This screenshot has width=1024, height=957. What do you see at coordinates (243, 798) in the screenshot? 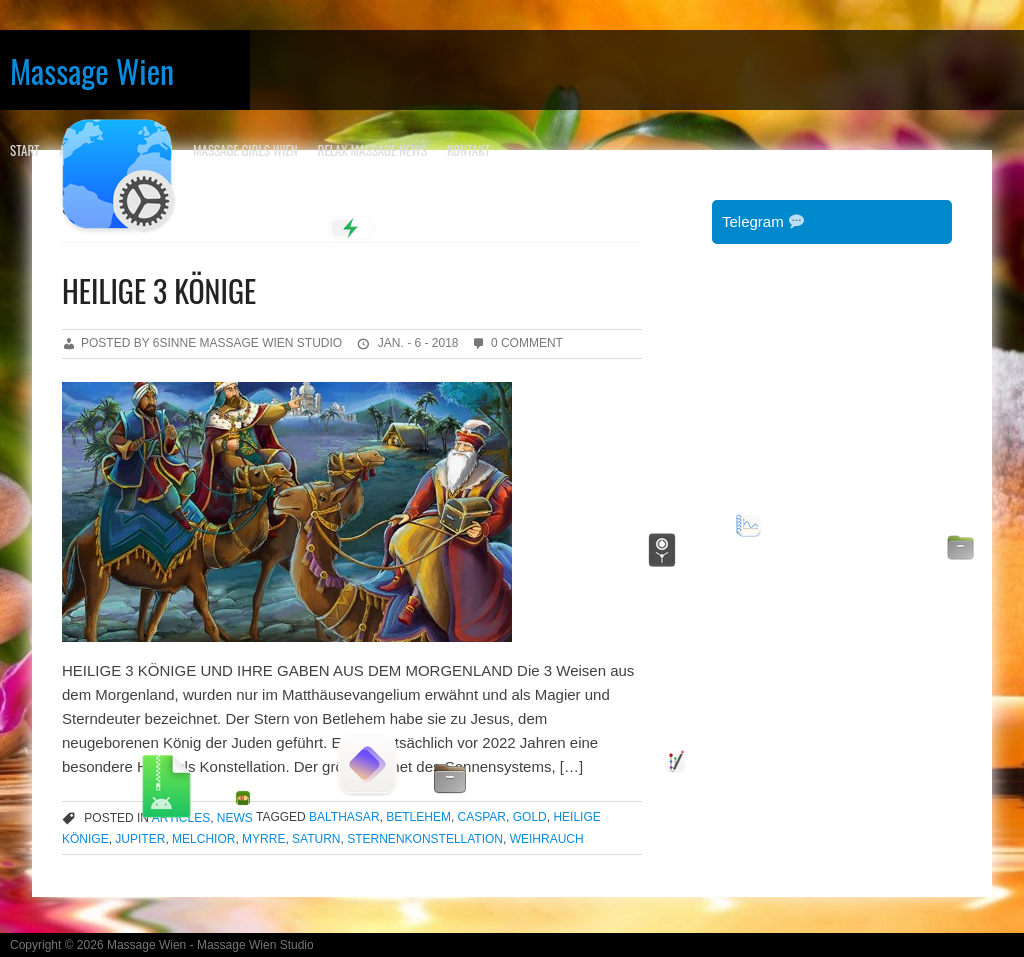
I see `open ColorCode app` at bounding box center [243, 798].